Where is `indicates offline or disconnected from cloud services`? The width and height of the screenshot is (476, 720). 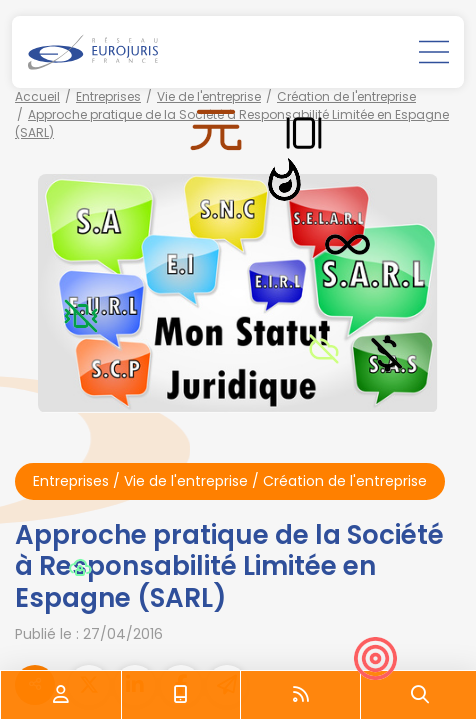 indicates offline or disconnected from cloud services is located at coordinates (324, 349).